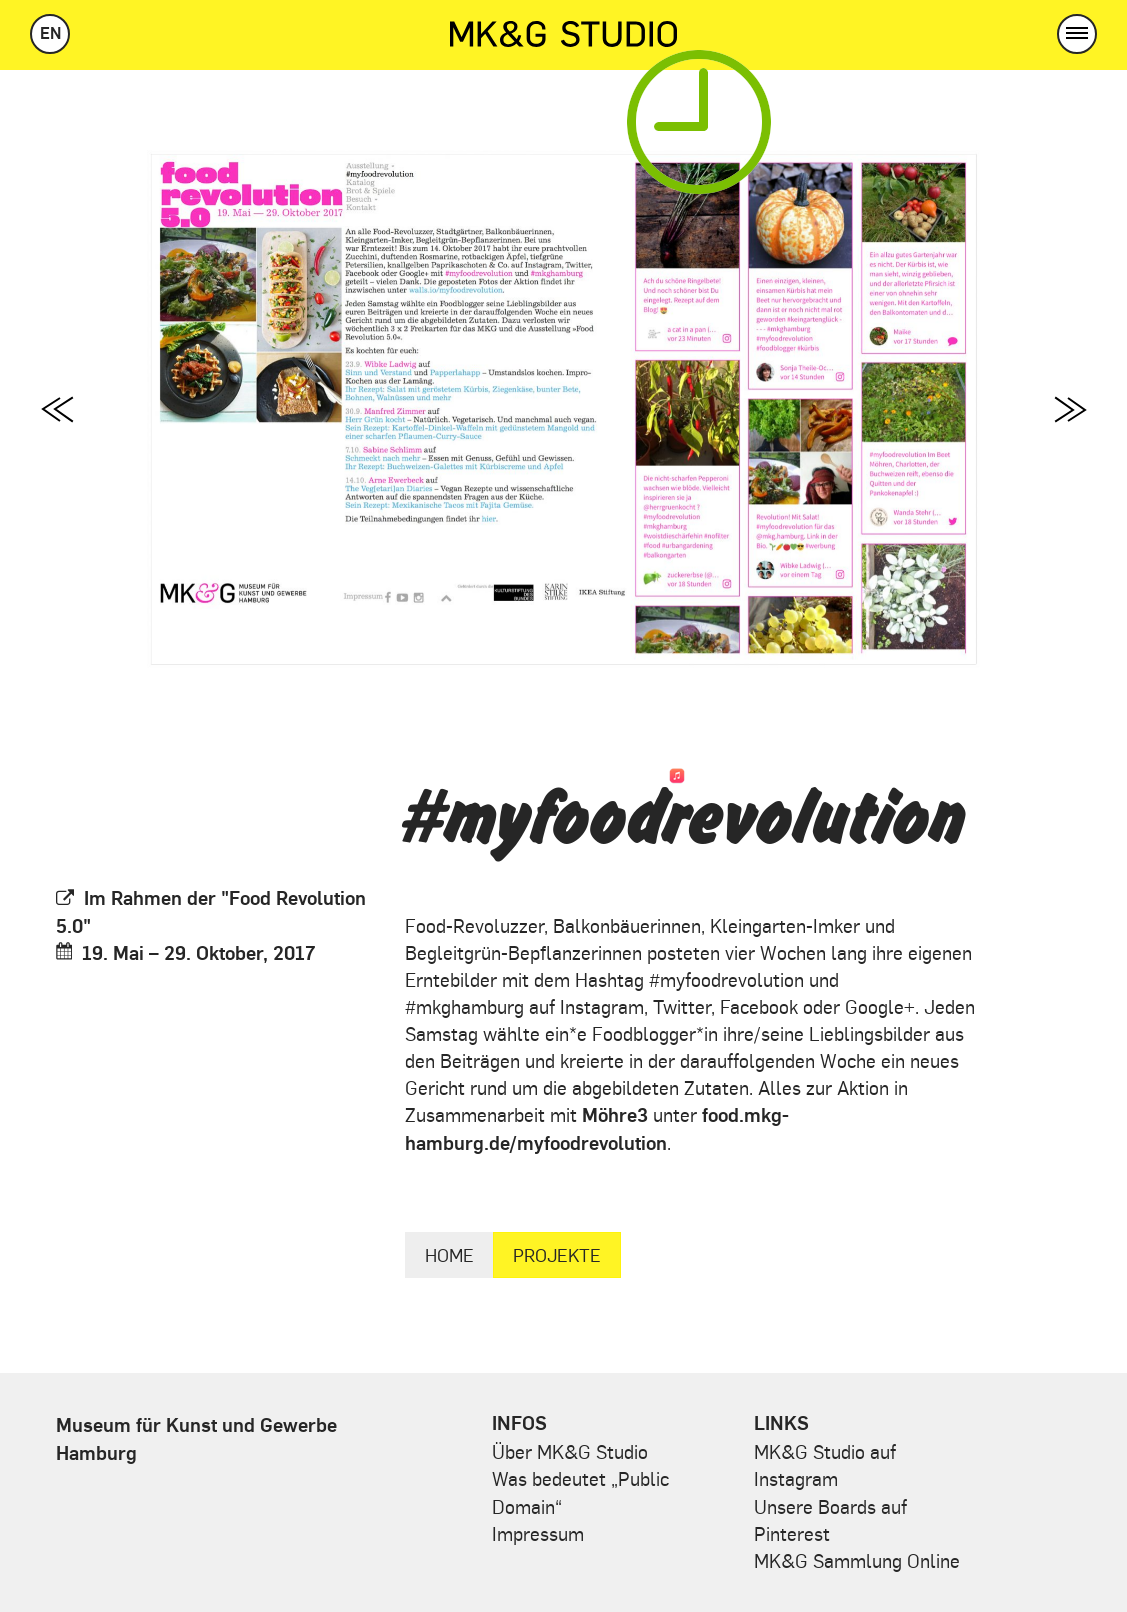 This screenshot has width=1127, height=1612. I want to click on view recently used emojis, so click(699, 122).